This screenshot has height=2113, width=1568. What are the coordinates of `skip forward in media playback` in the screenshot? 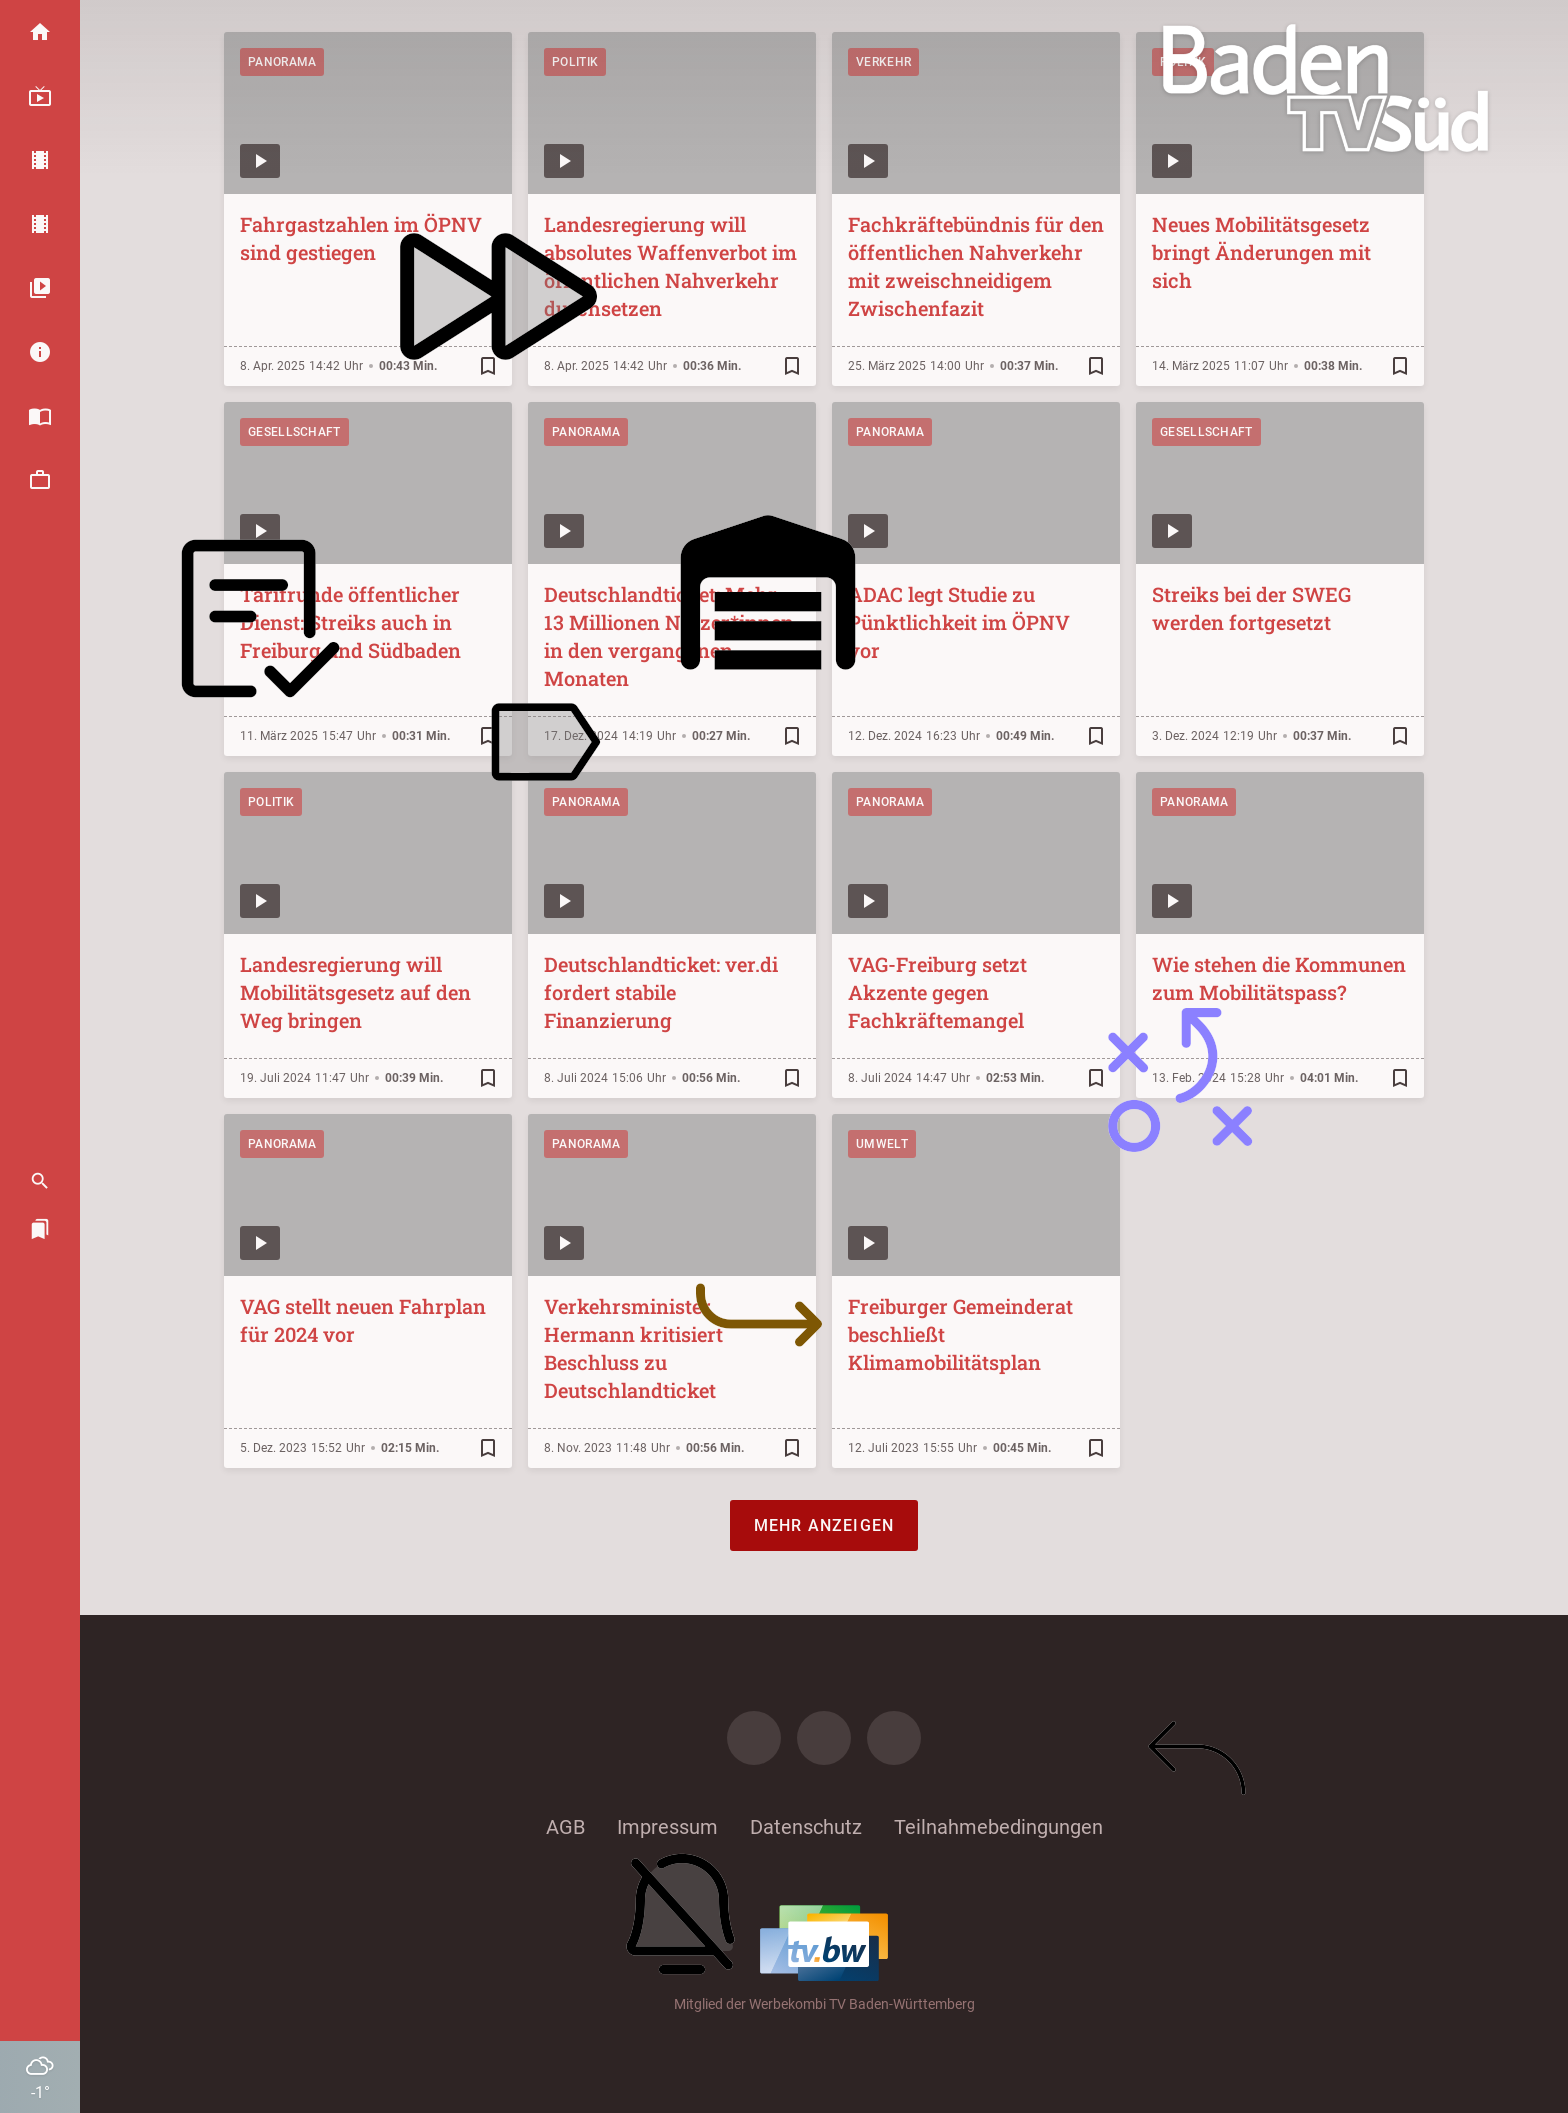 It's located at (484, 296).